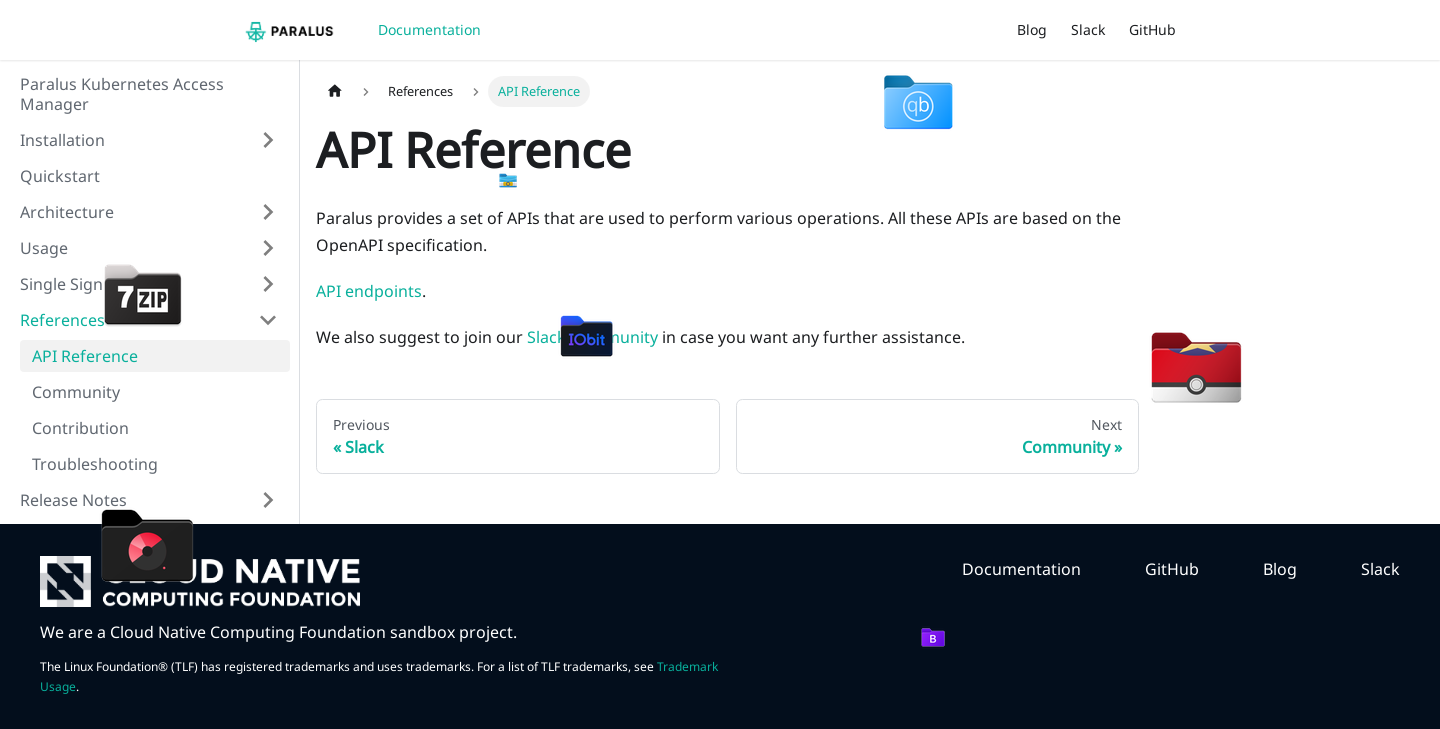 The height and width of the screenshot is (729, 1440). Describe the element at coordinates (918, 104) in the screenshot. I see `open qbittorrent downloads folder` at that location.